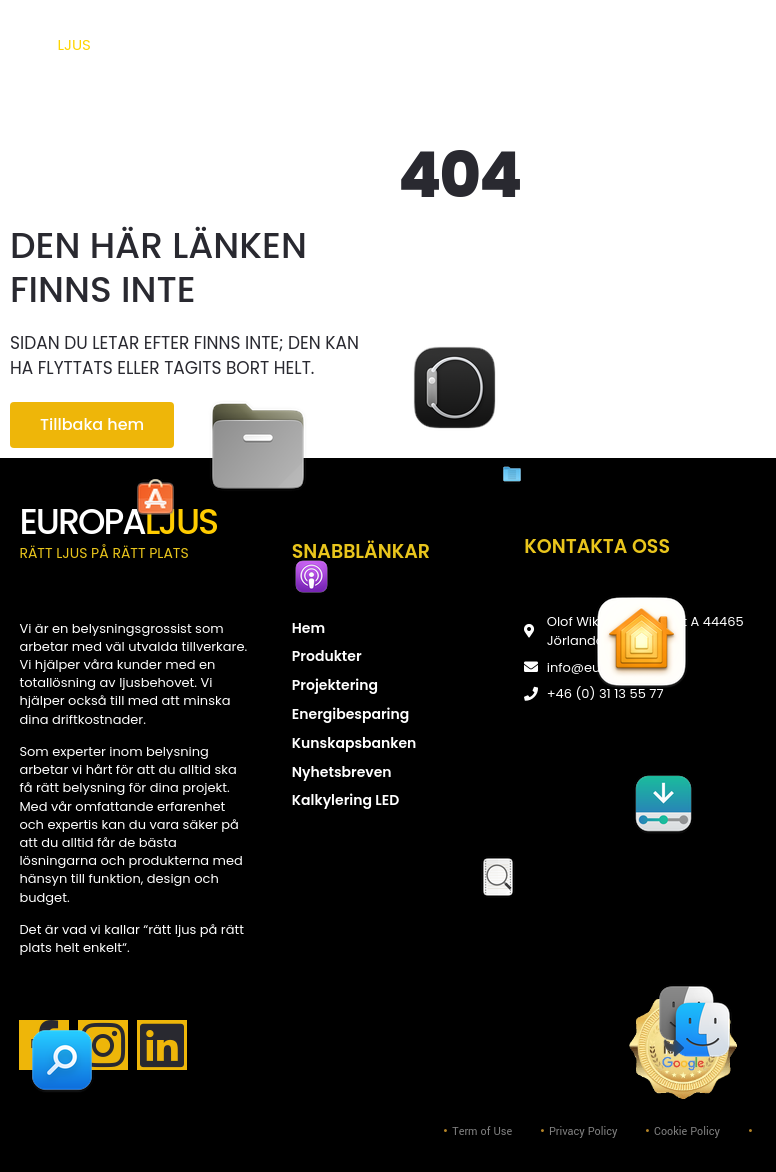 The height and width of the screenshot is (1172, 776). Describe the element at coordinates (663, 803) in the screenshot. I see `open the ubiquity installer application` at that location.